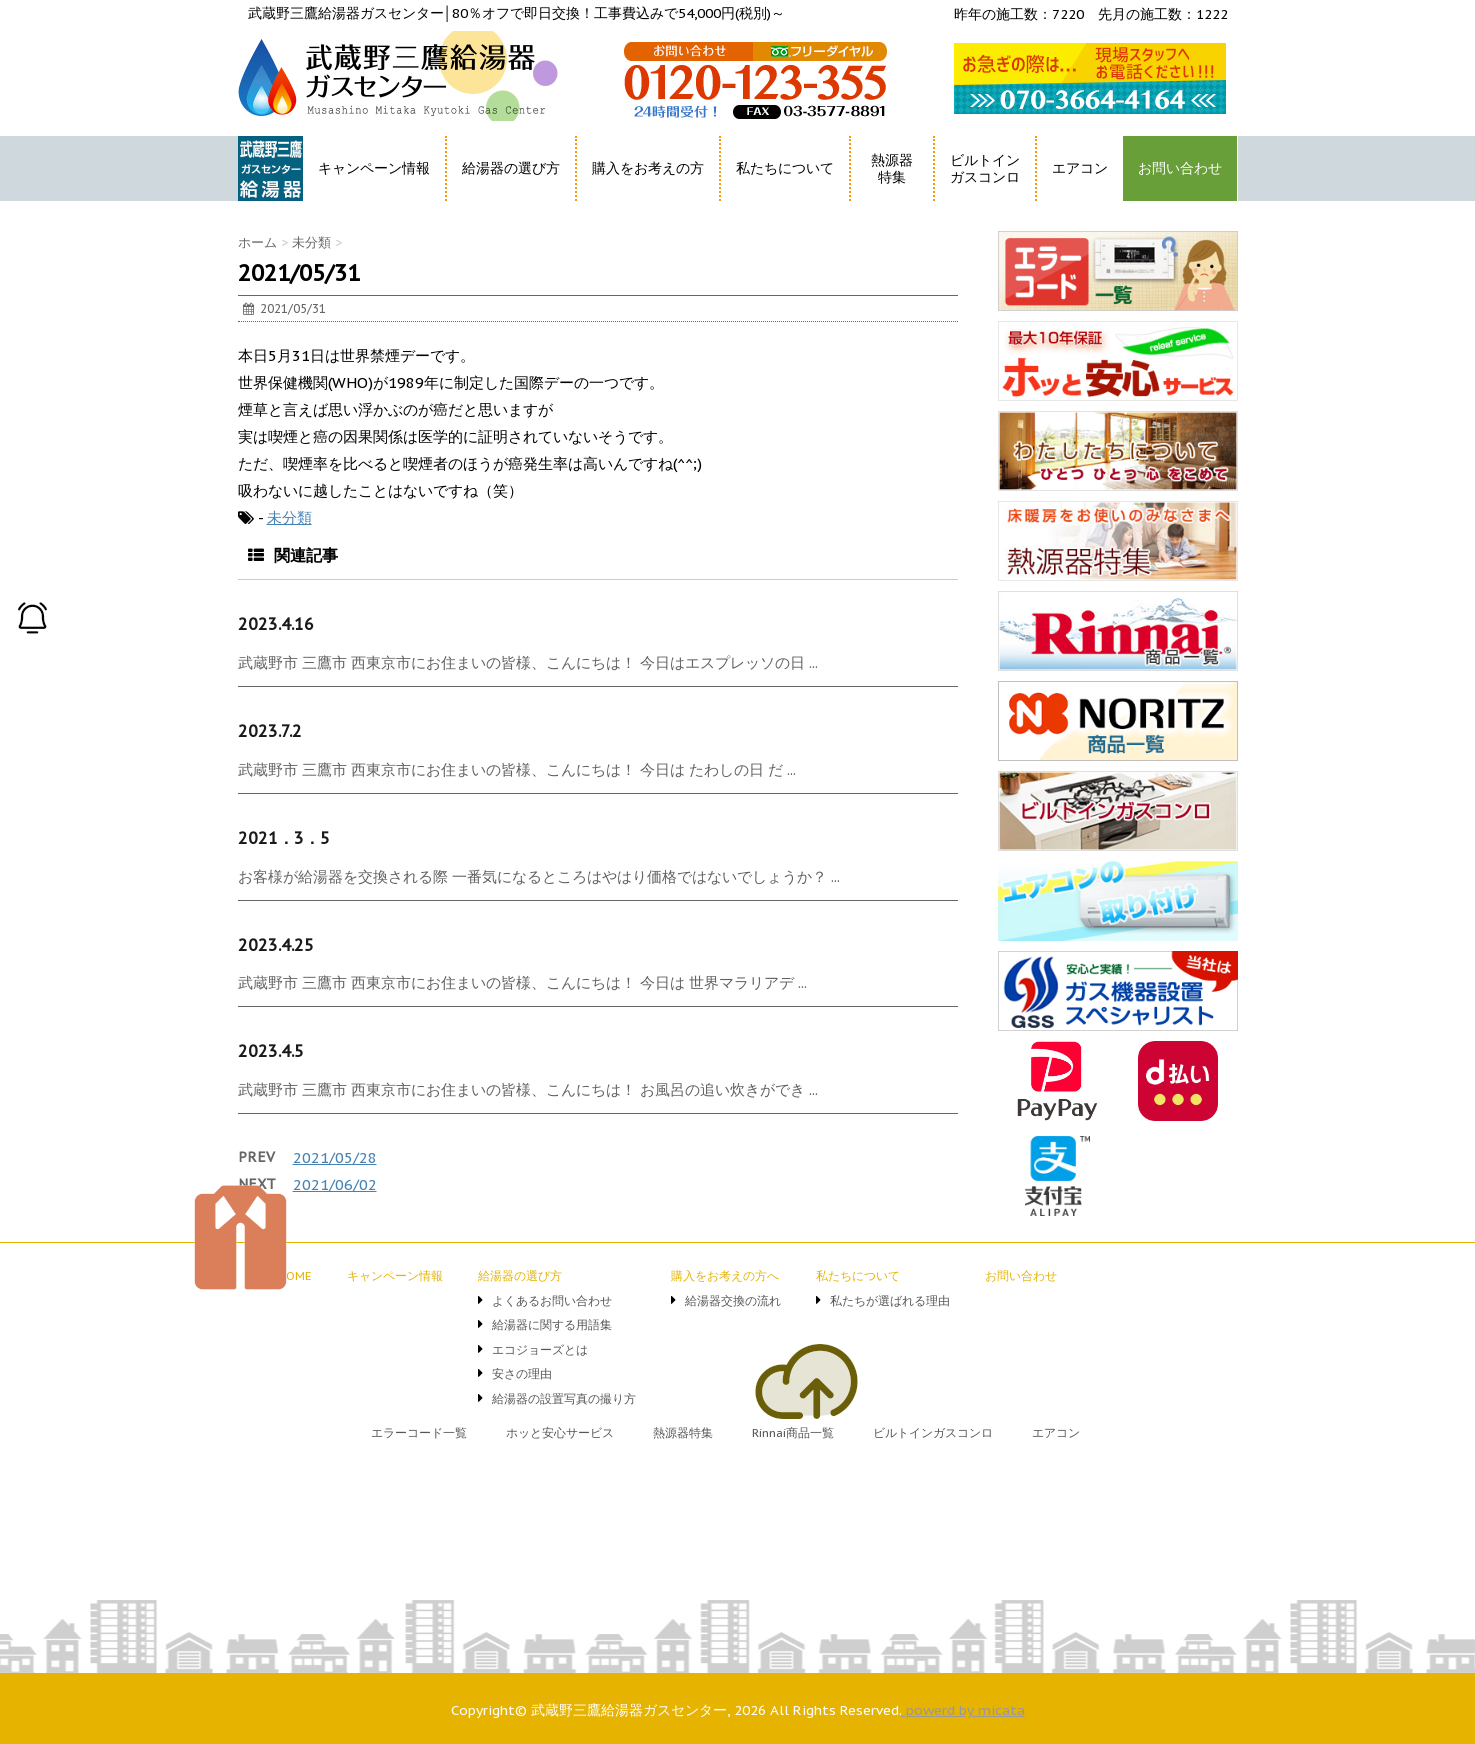 The height and width of the screenshot is (1744, 1475). Describe the element at coordinates (240, 1239) in the screenshot. I see `view clothing or apparel items` at that location.